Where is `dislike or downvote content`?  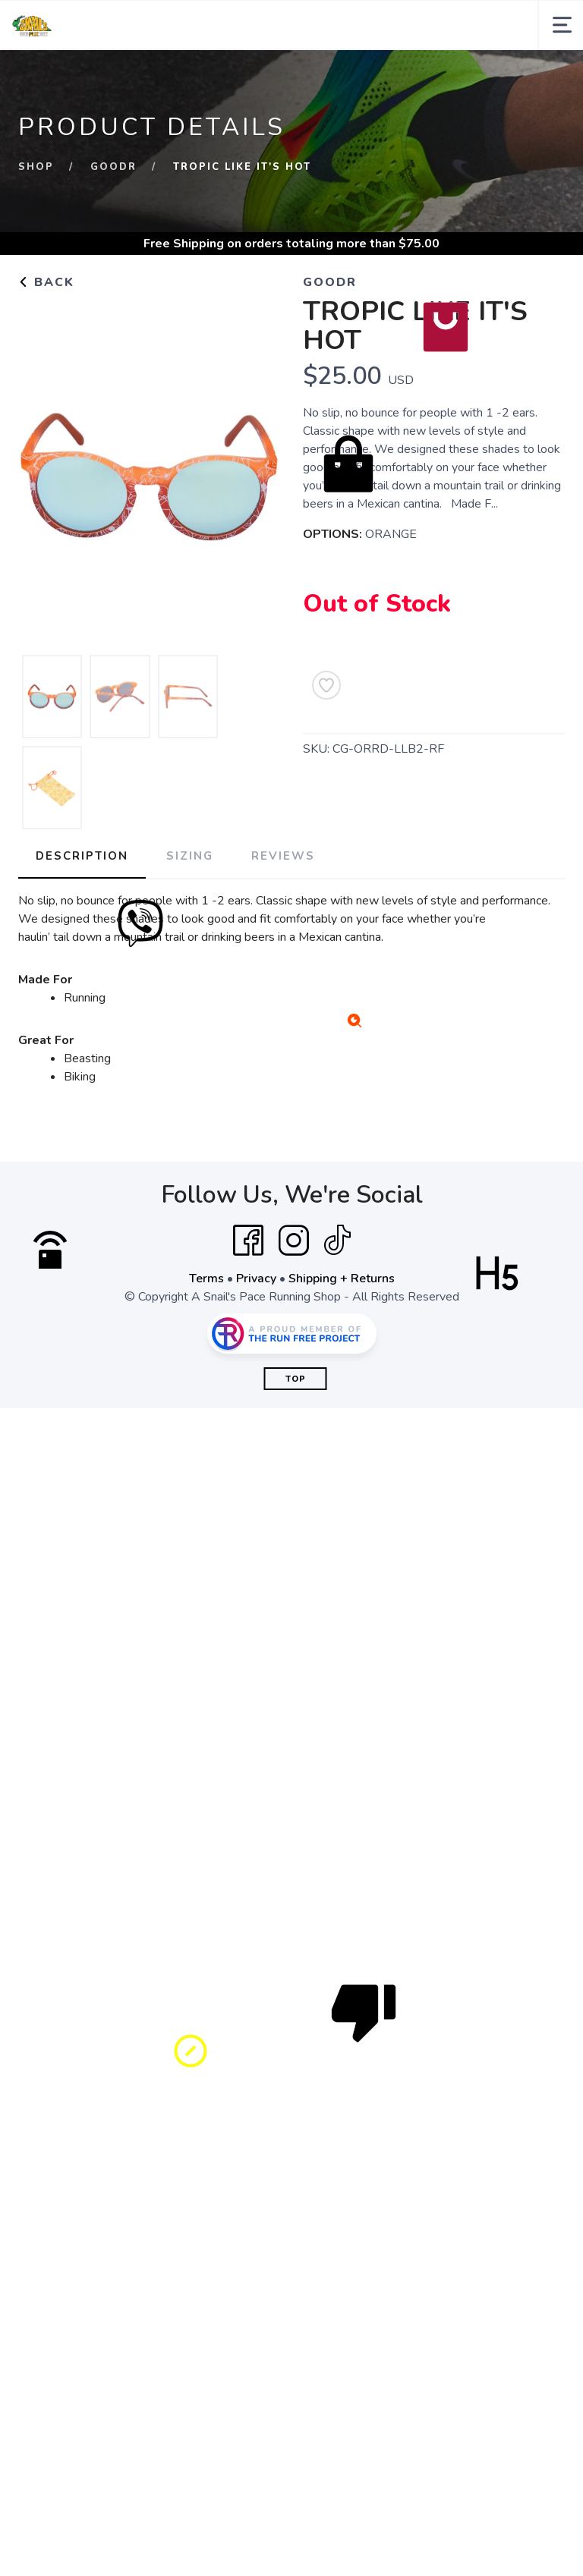
dislike or downvote content is located at coordinates (364, 2011).